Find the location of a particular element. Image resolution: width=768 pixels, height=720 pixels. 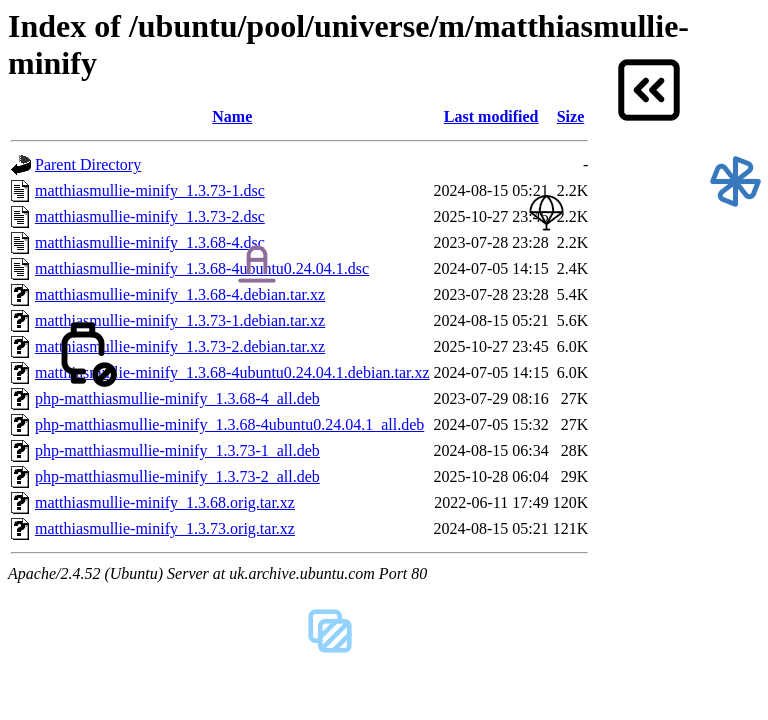

cancel smartwatch pairing is located at coordinates (83, 353).